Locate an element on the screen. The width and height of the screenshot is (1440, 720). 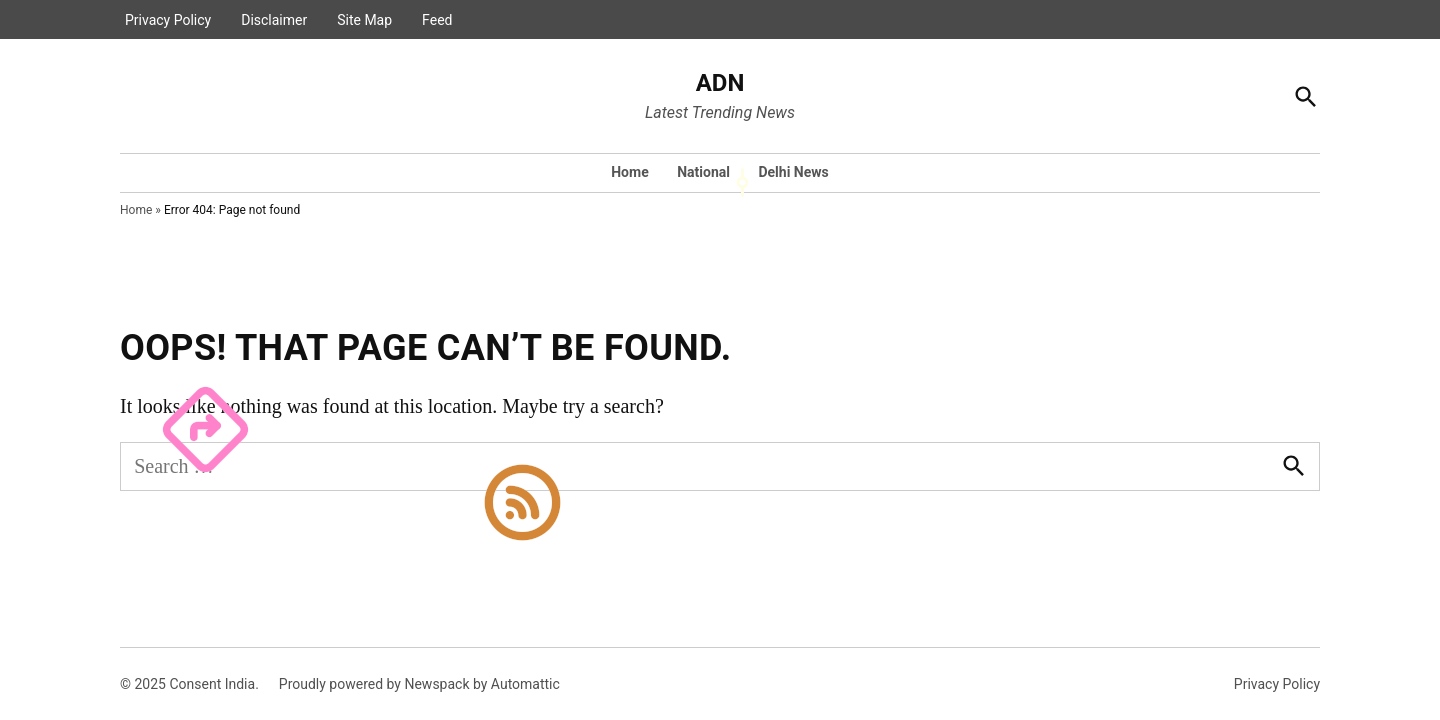
locate your airtag device is located at coordinates (522, 502).